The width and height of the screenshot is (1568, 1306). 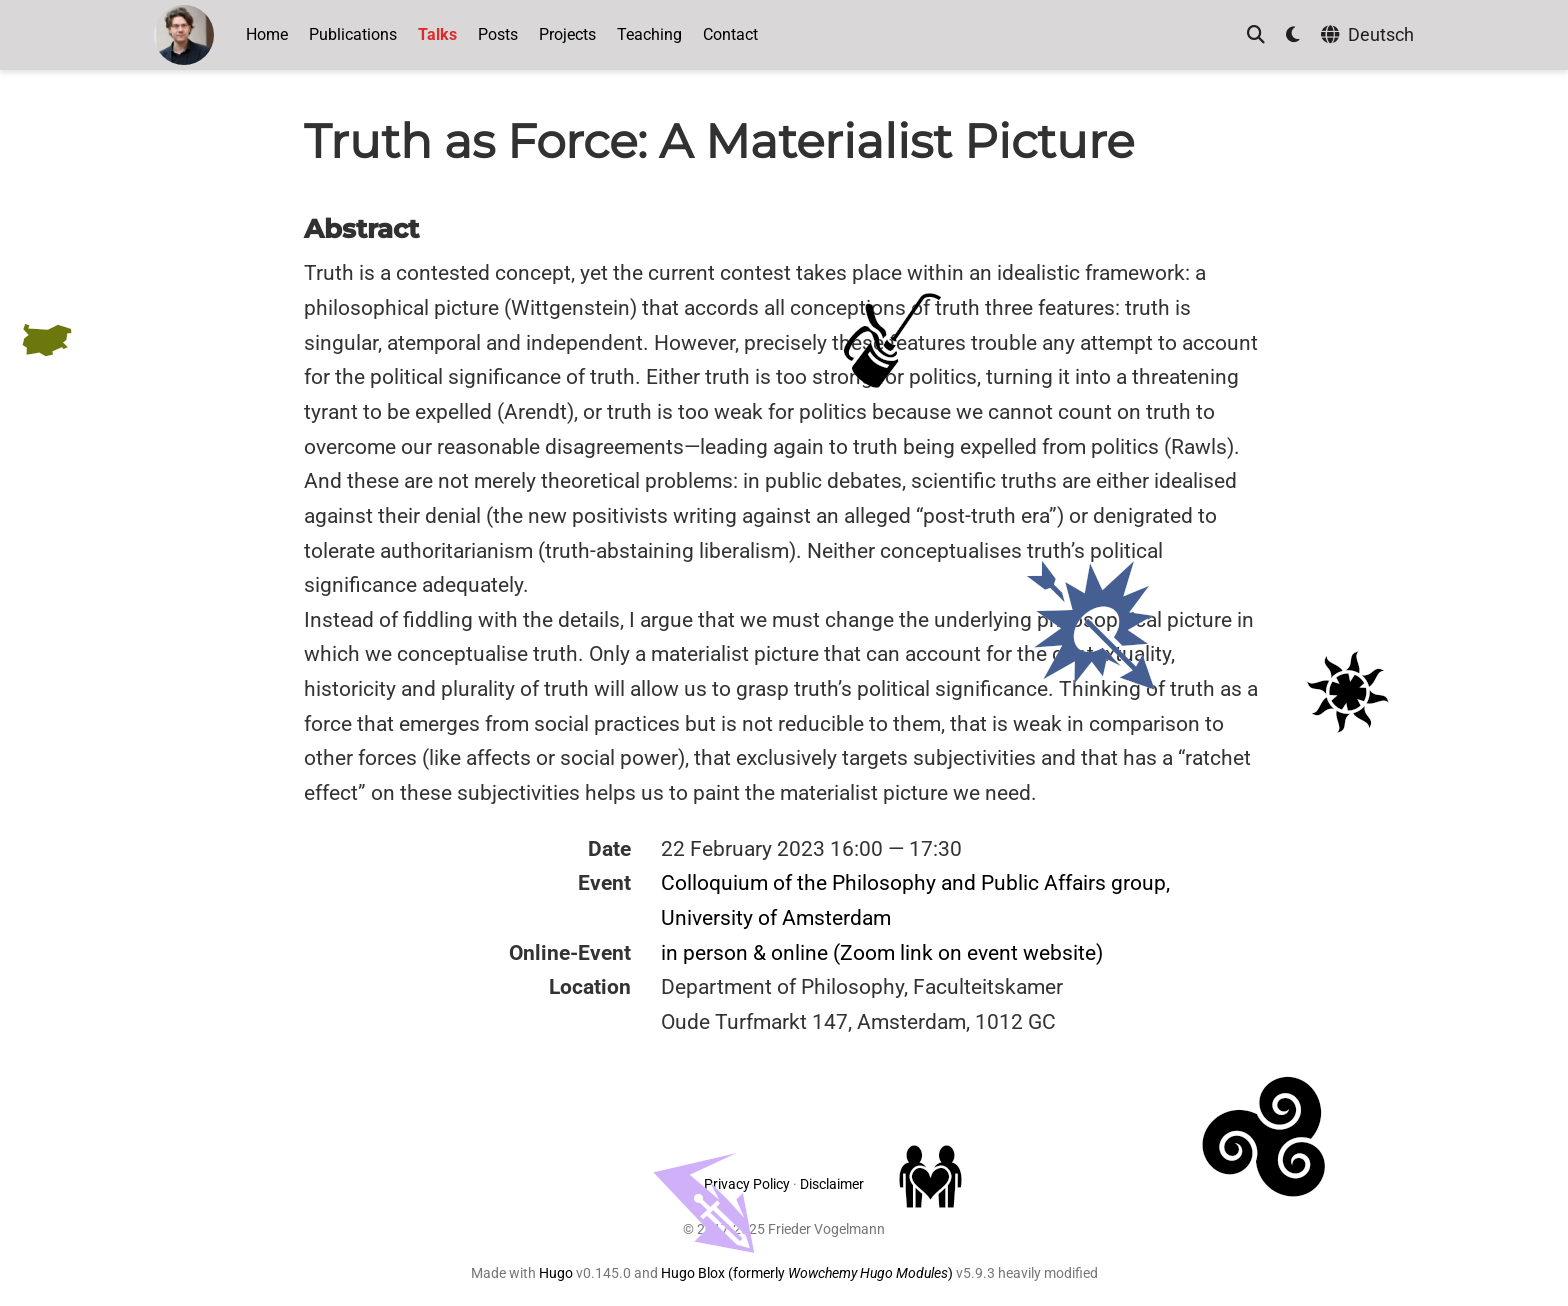 What do you see at coordinates (1264, 1137) in the screenshot?
I see `decorative celtic or triskele symbol element` at bounding box center [1264, 1137].